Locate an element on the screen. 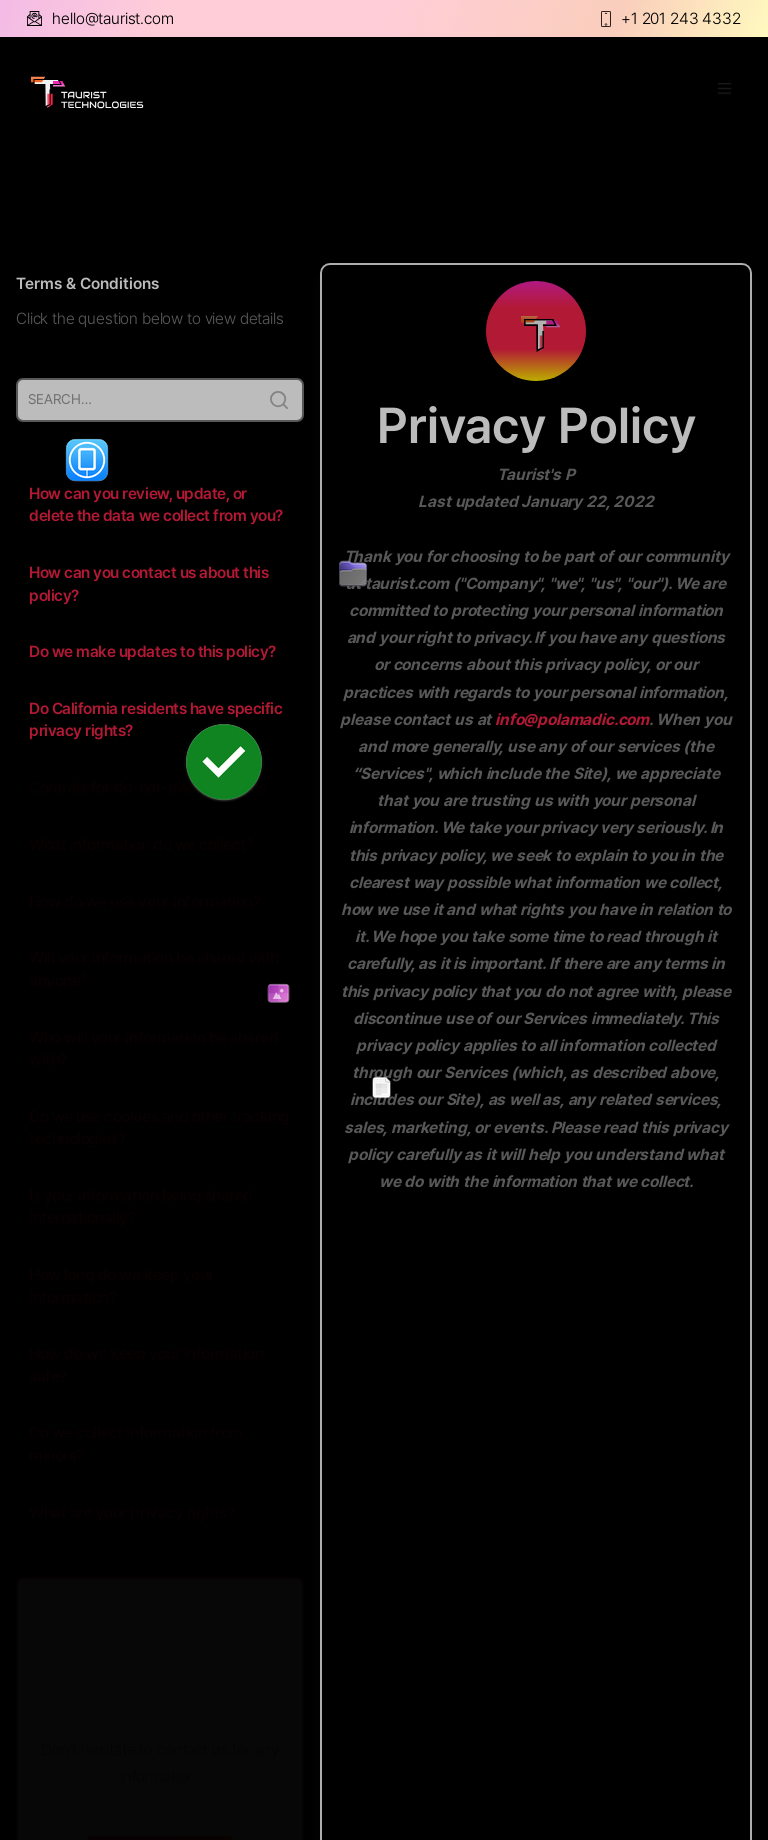 The image size is (768, 1840). preview files or documents quickly is located at coordinates (87, 460).